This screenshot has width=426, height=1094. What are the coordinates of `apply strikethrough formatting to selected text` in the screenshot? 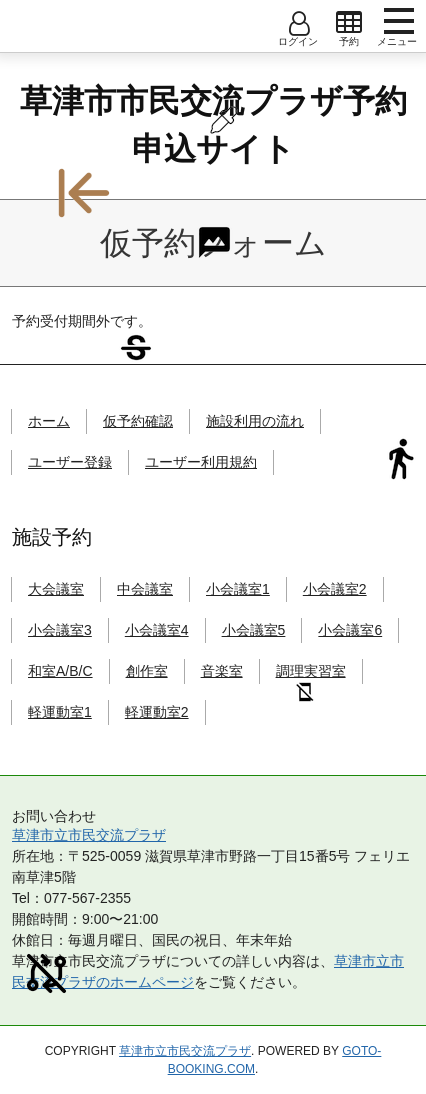 It's located at (136, 350).